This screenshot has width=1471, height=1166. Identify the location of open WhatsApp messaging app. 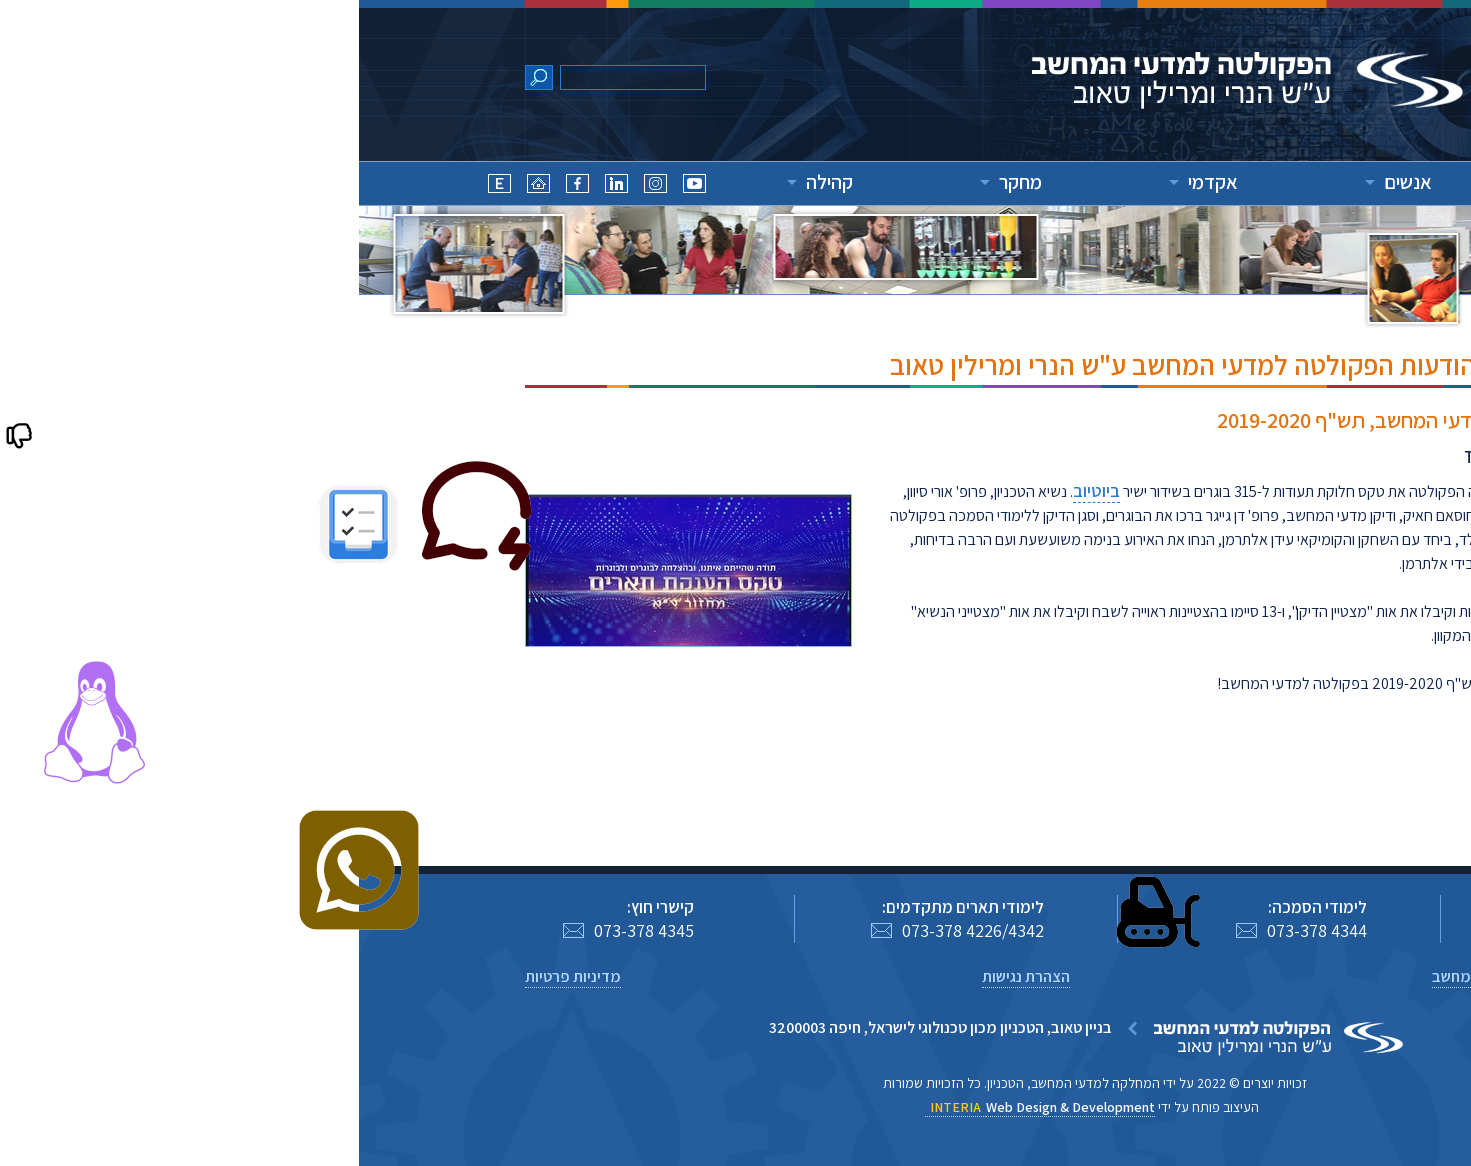
(359, 870).